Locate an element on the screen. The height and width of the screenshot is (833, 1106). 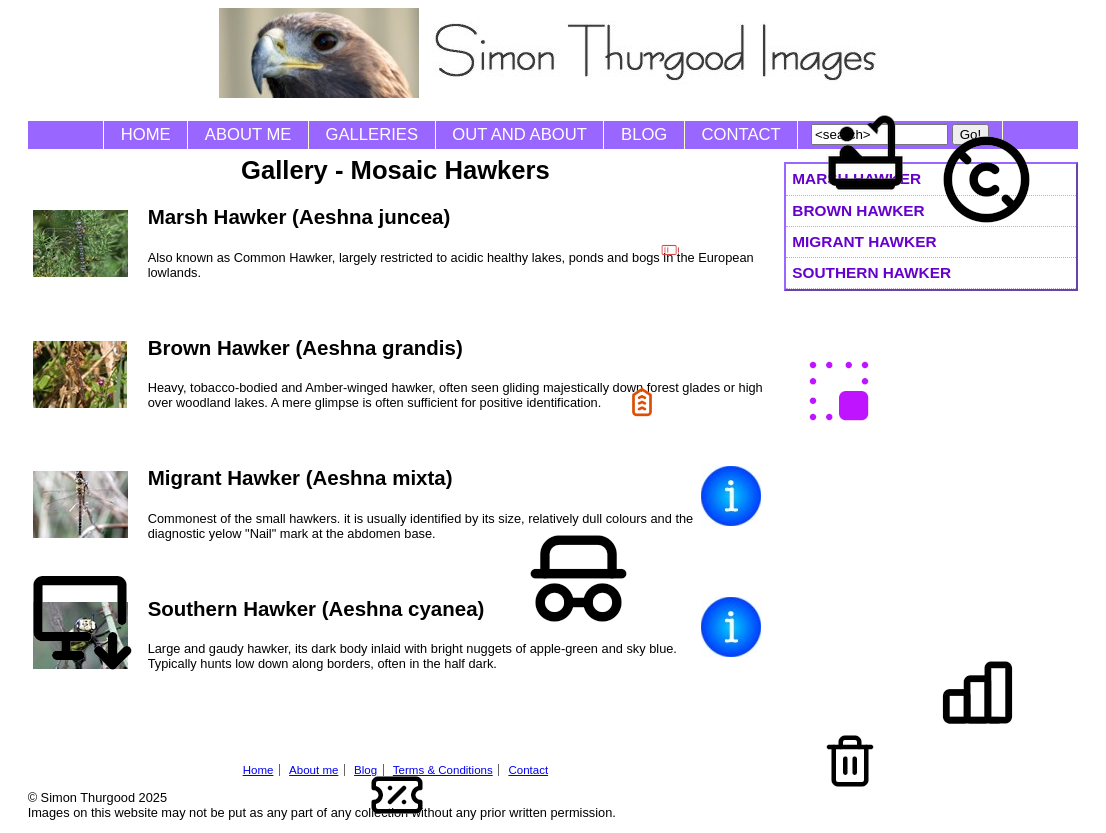
delete this item is located at coordinates (850, 761).